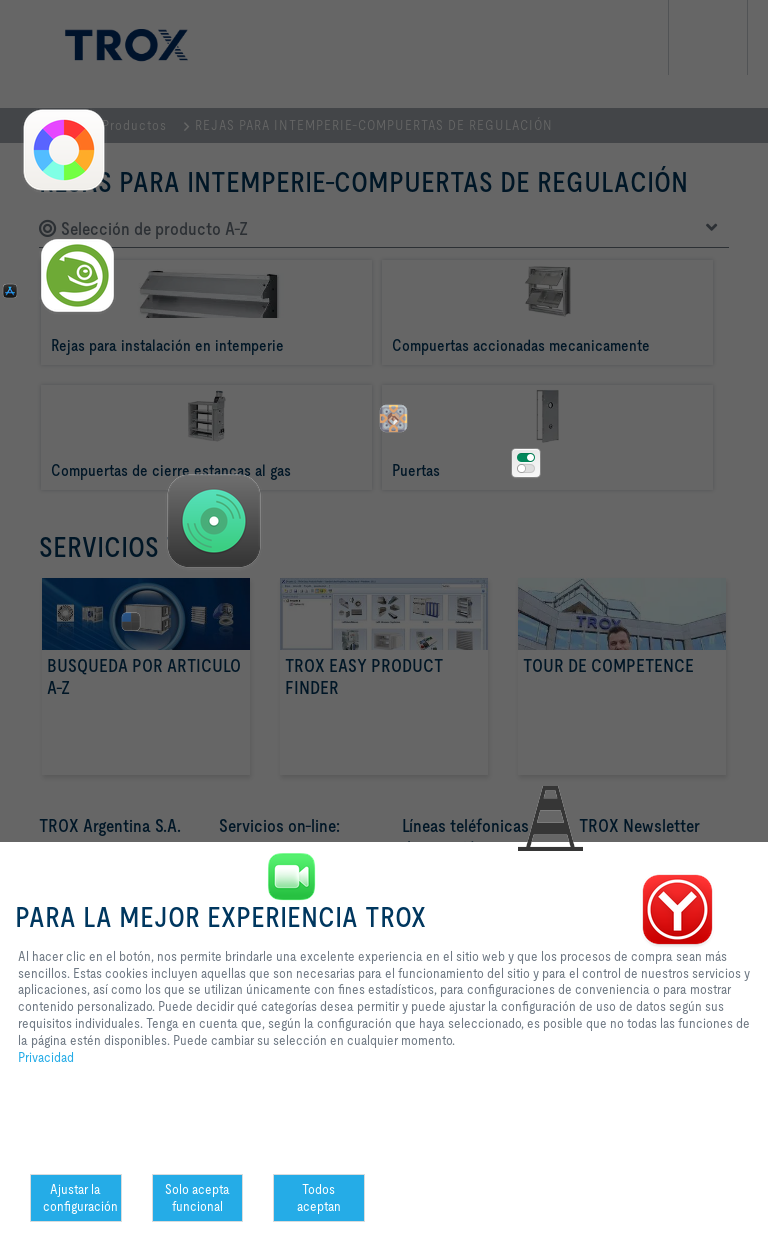 The width and height of the screenshot is (768, 1242). I want to click on access system settings and preferences, so click(526, 463).